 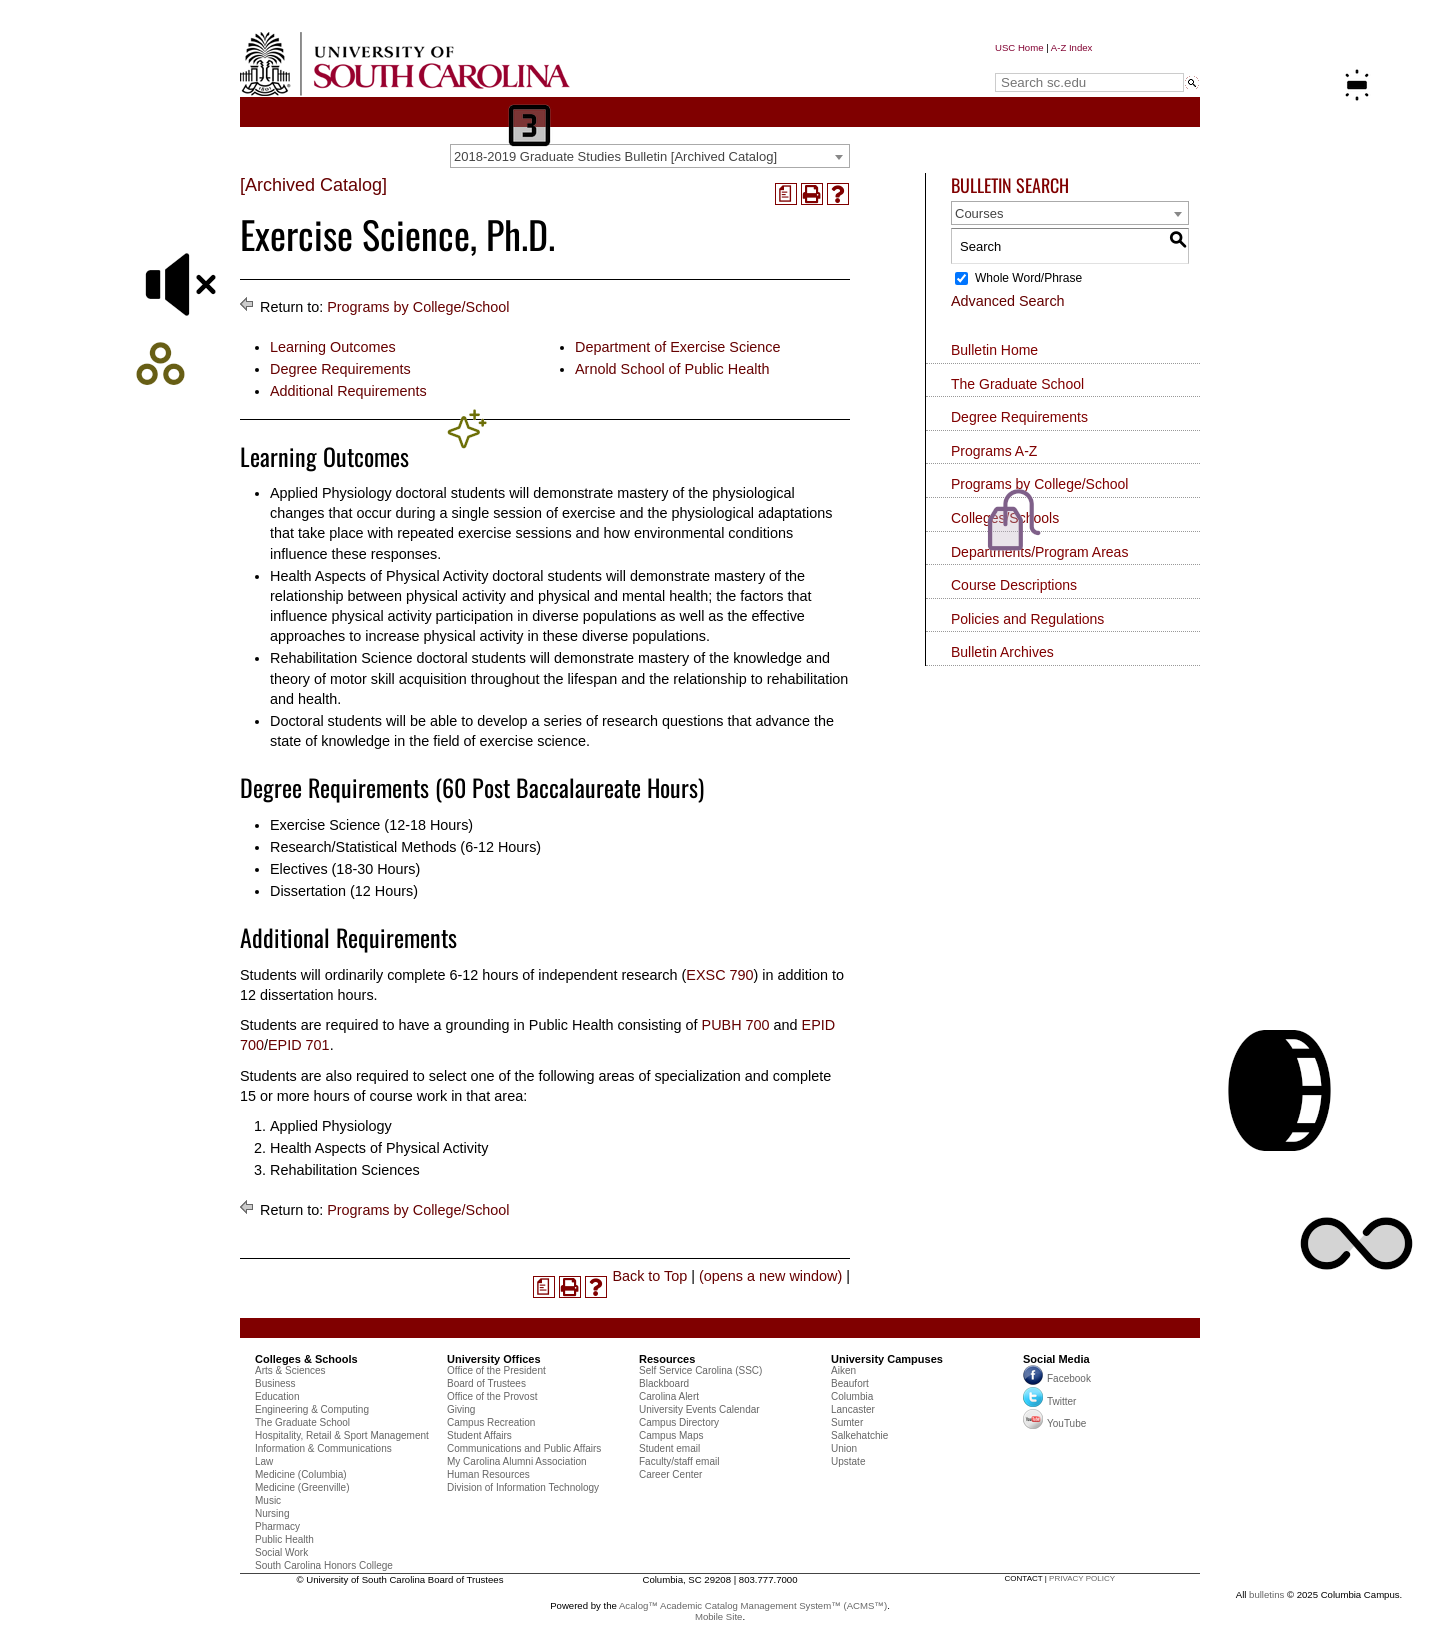 What do you see at coordinates (160, 364) in the screenshot?
I see `view connected items or groups` at bounding box center [160, 364].